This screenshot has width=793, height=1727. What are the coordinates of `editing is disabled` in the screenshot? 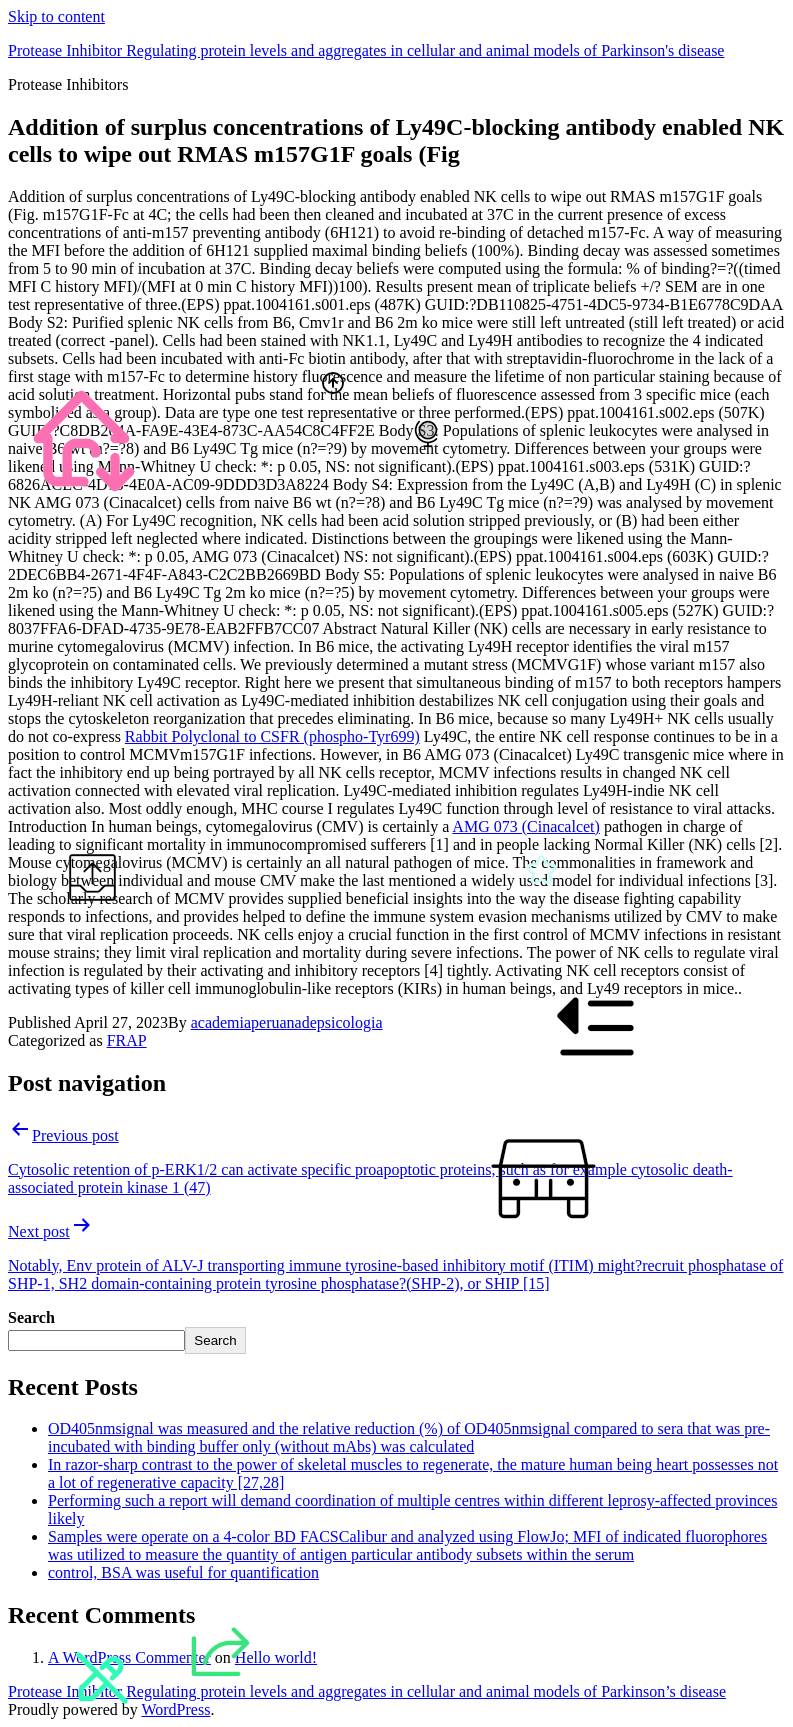 It's located at (102, 1678).